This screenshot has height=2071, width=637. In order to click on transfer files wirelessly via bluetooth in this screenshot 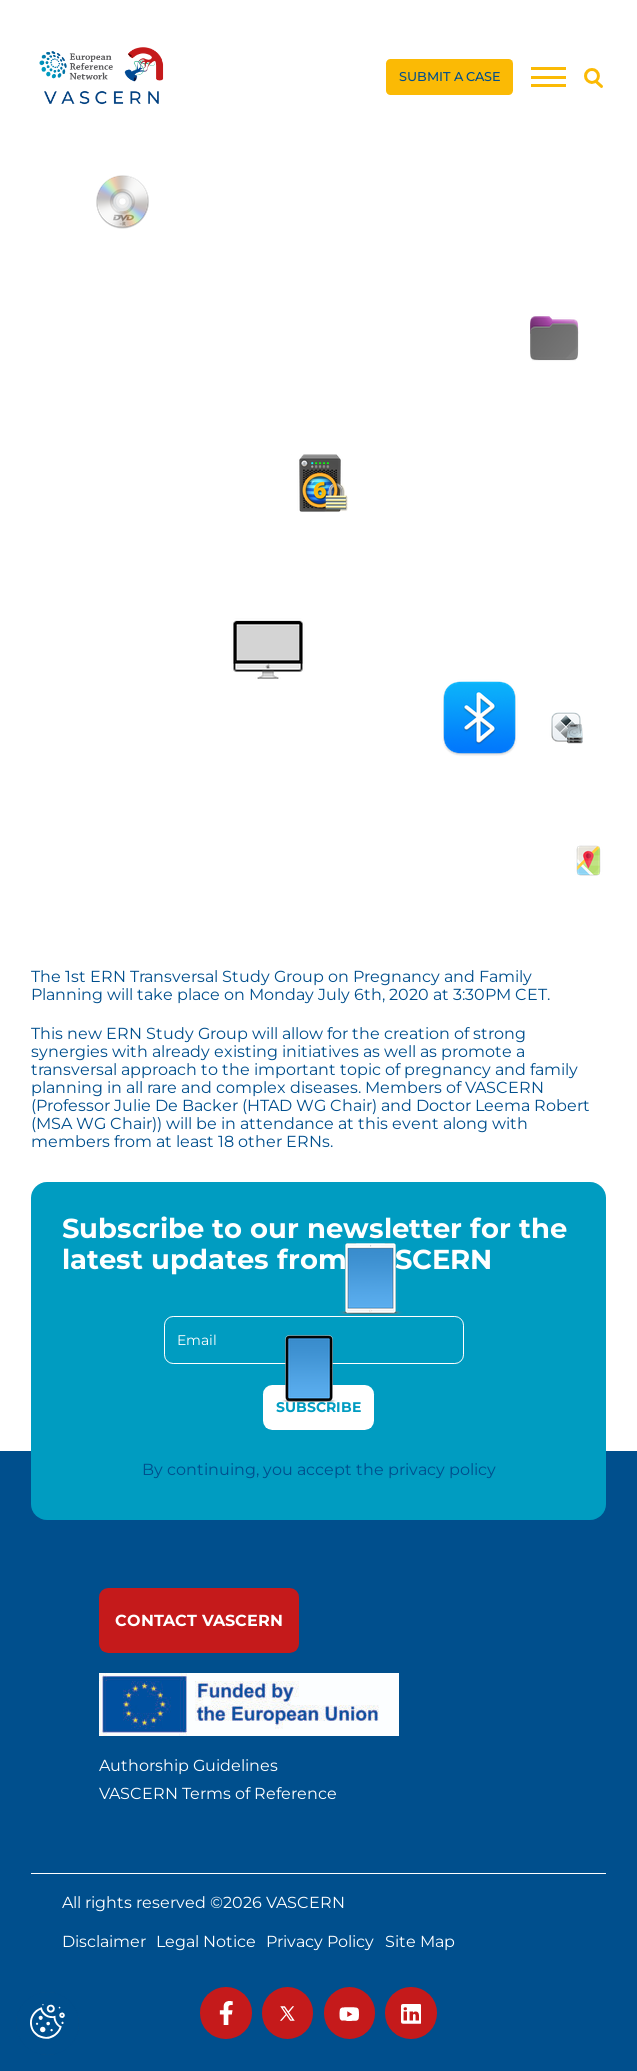, I will do `click(479, 717)`.